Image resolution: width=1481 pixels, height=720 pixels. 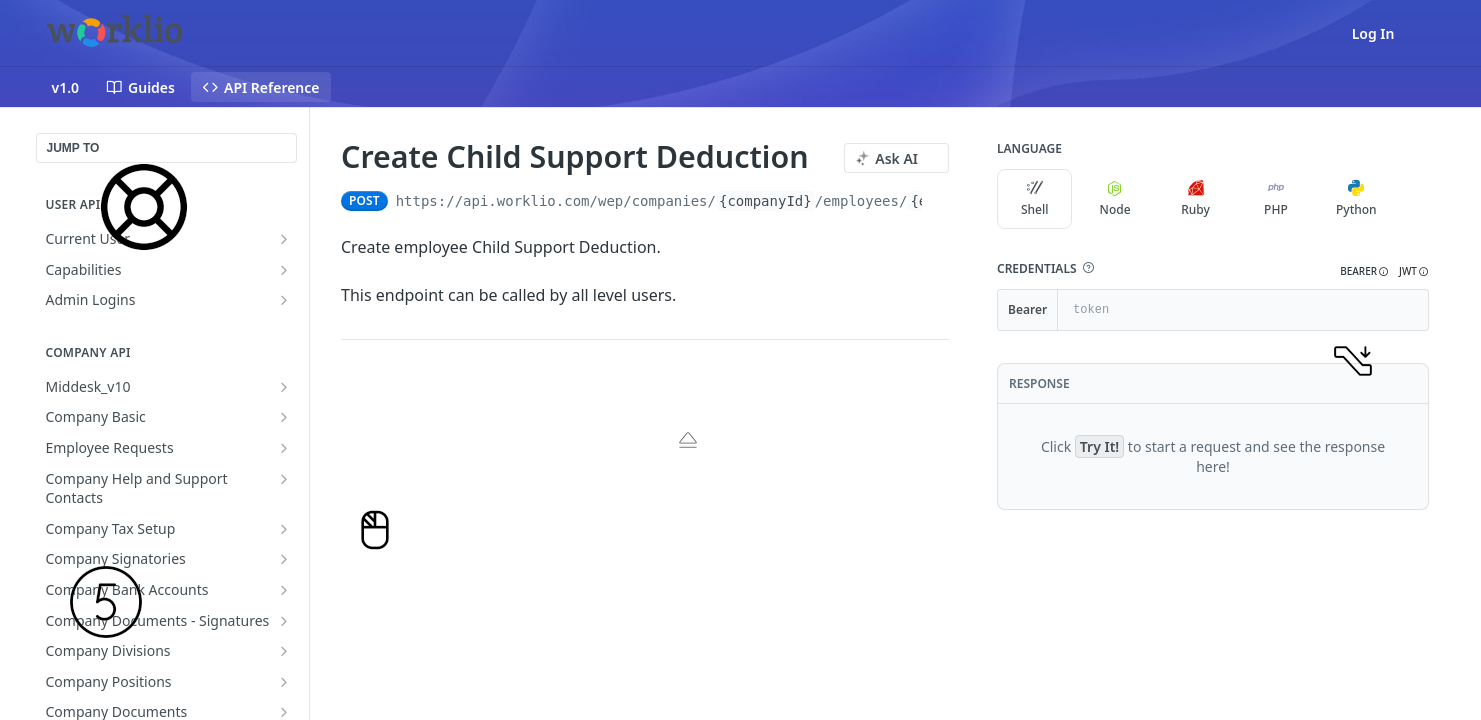 I want to click on indicates step 5 in a multi-step process, so click(x=106, y=602).